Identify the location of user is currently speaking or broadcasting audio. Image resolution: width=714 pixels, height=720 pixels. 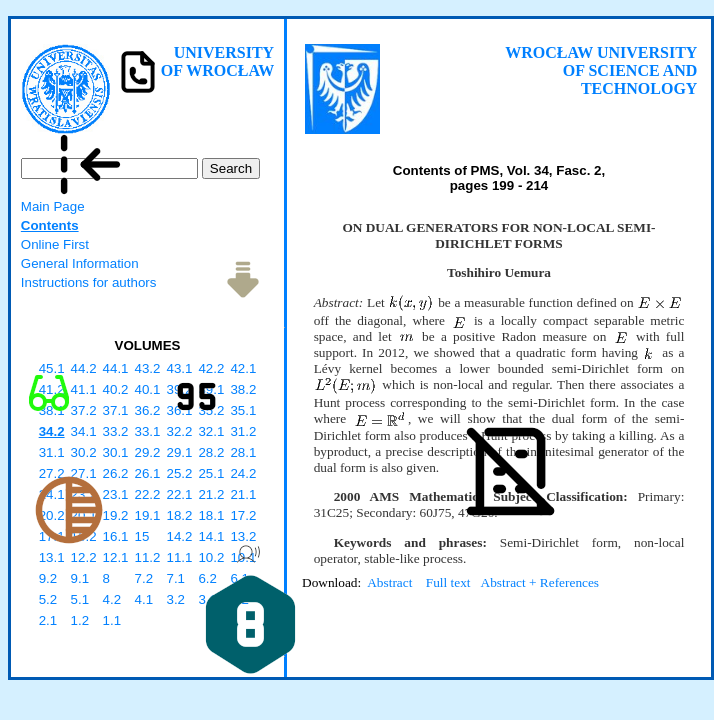
(248, 554).